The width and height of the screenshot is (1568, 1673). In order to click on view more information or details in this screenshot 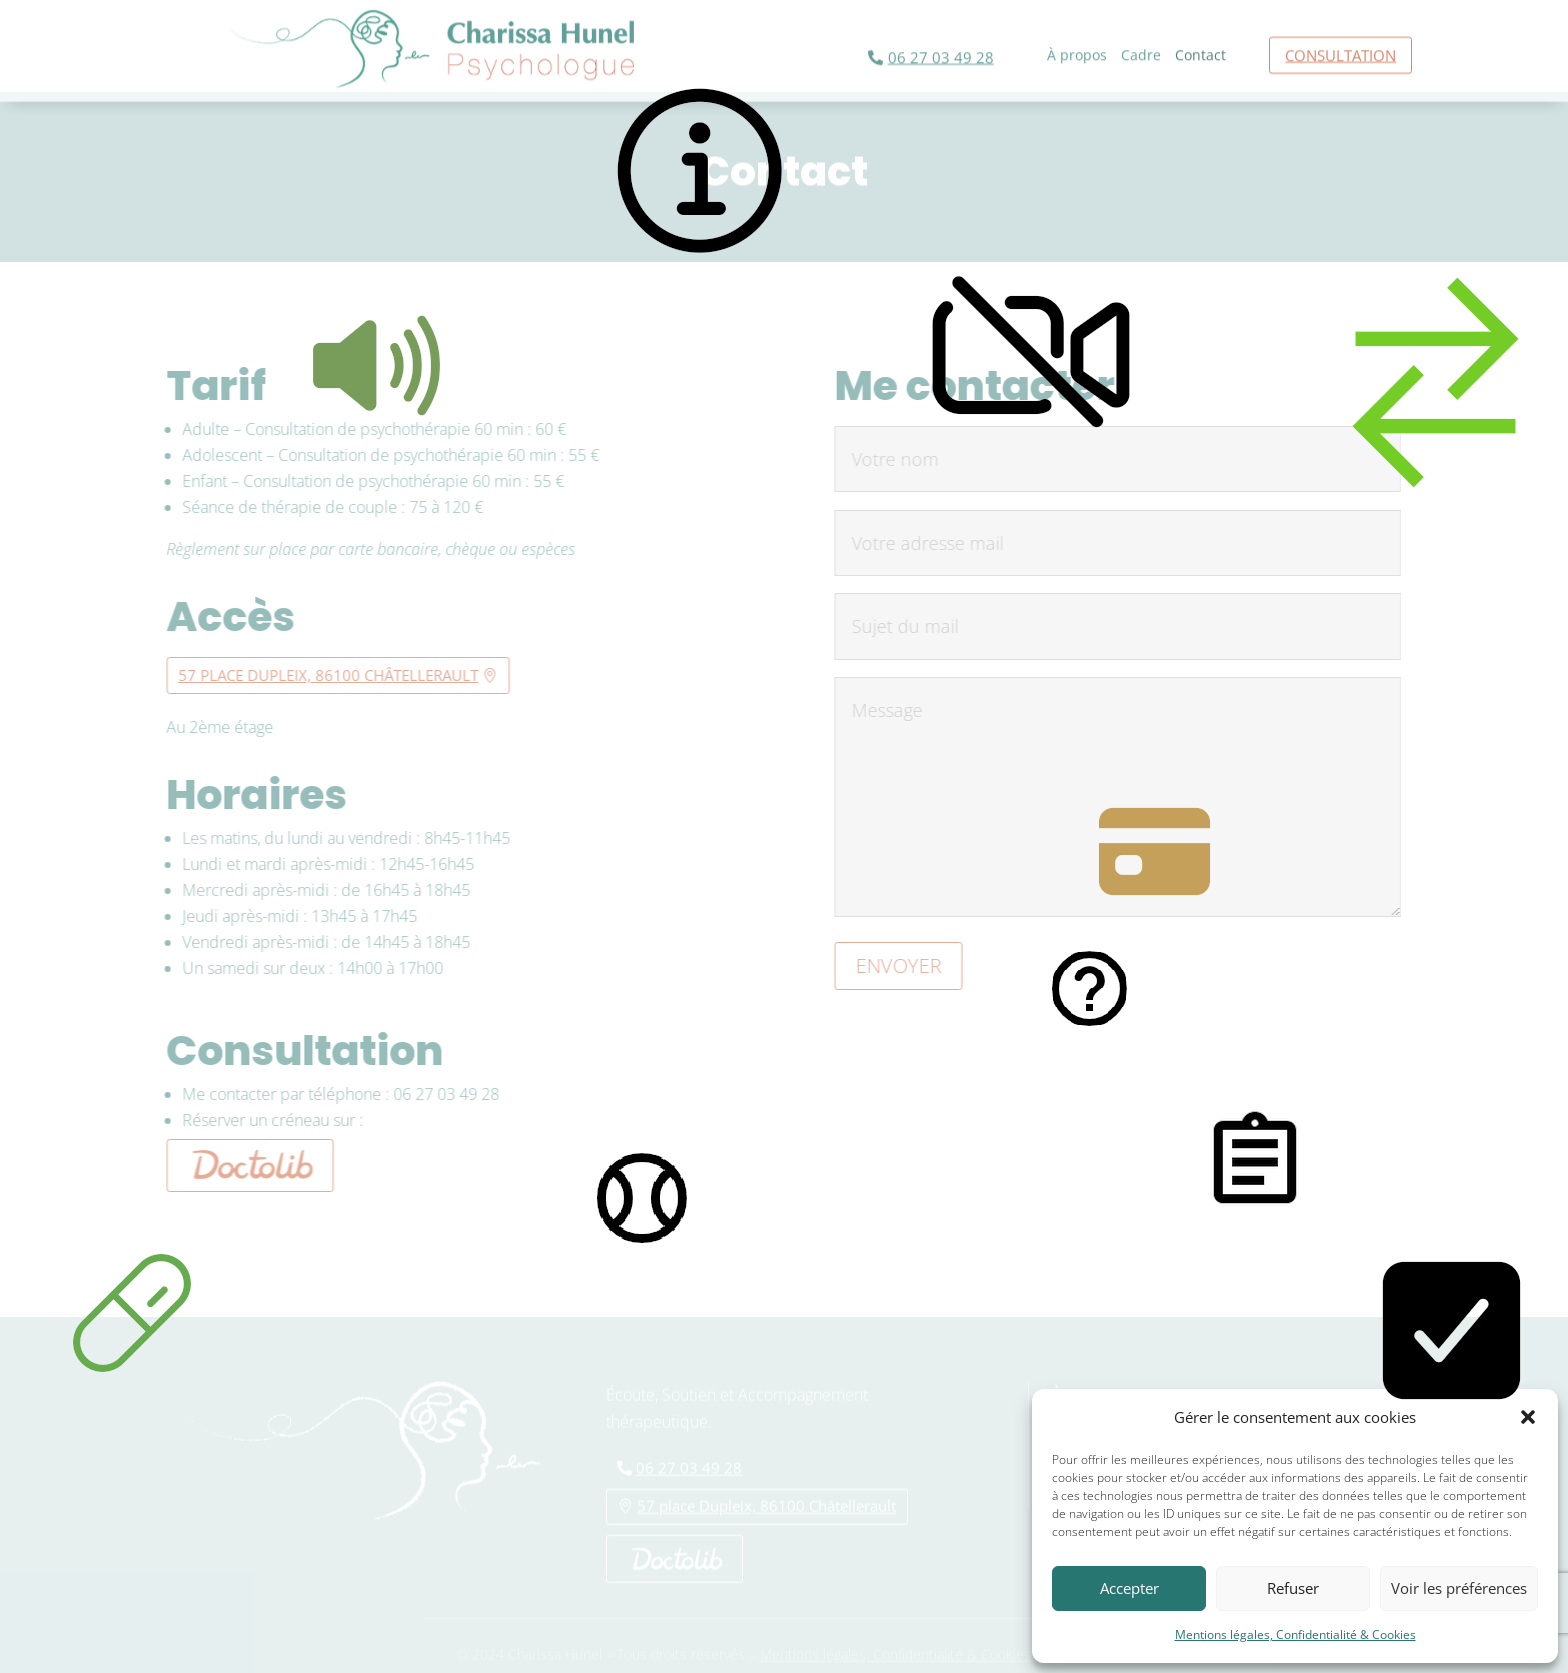, I will do `click(703, 174)`.